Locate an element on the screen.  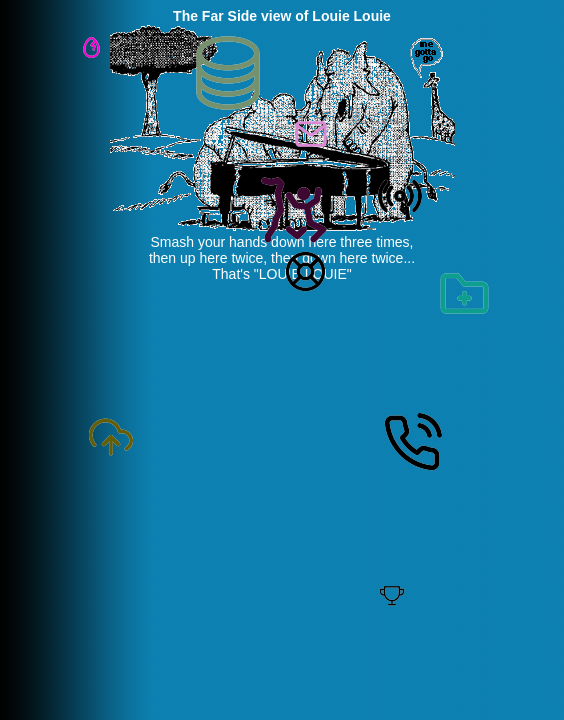
access radio or audio streaming is located at coordinates (400, 196).